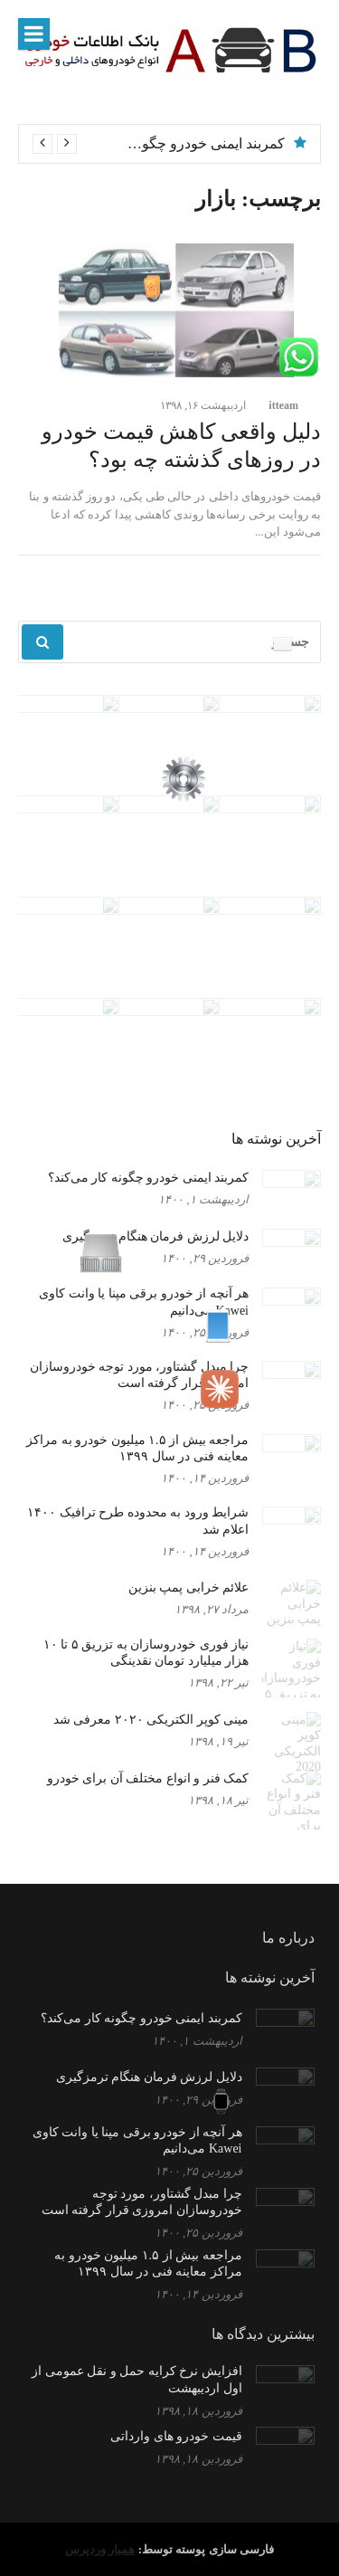 This screenshot has height=2576, width=339. Describe the element at coordinates (153, 287) in the screenshot. I see `access iMovie theater or shared projects` at that location.